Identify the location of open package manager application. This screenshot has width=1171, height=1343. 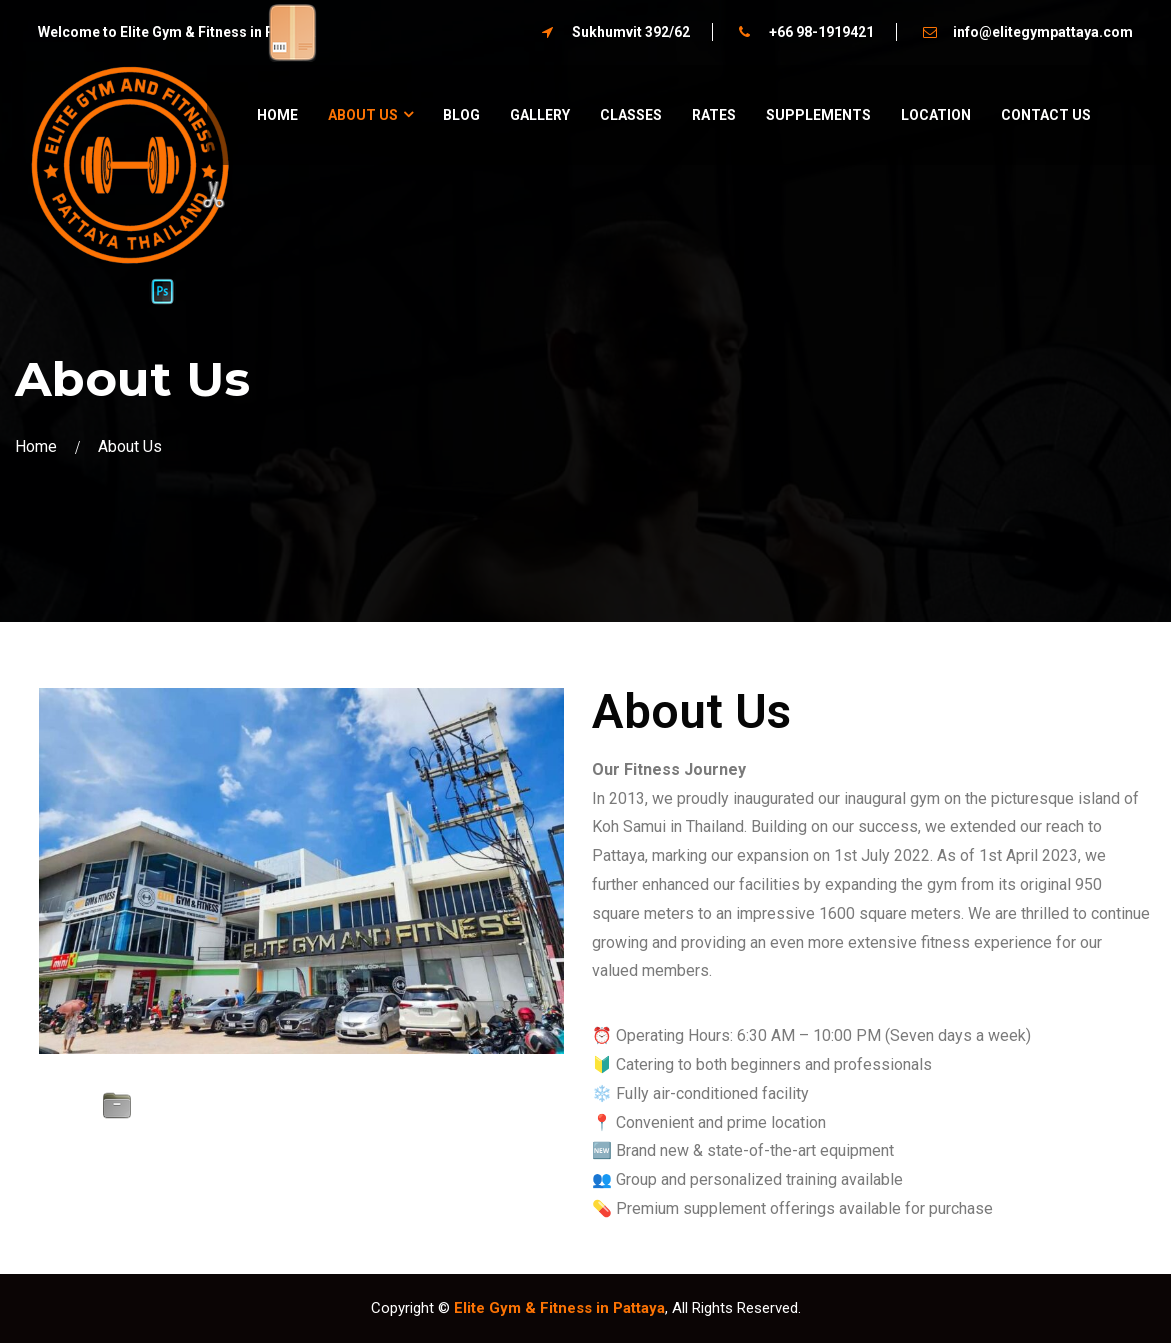
(292, 32).